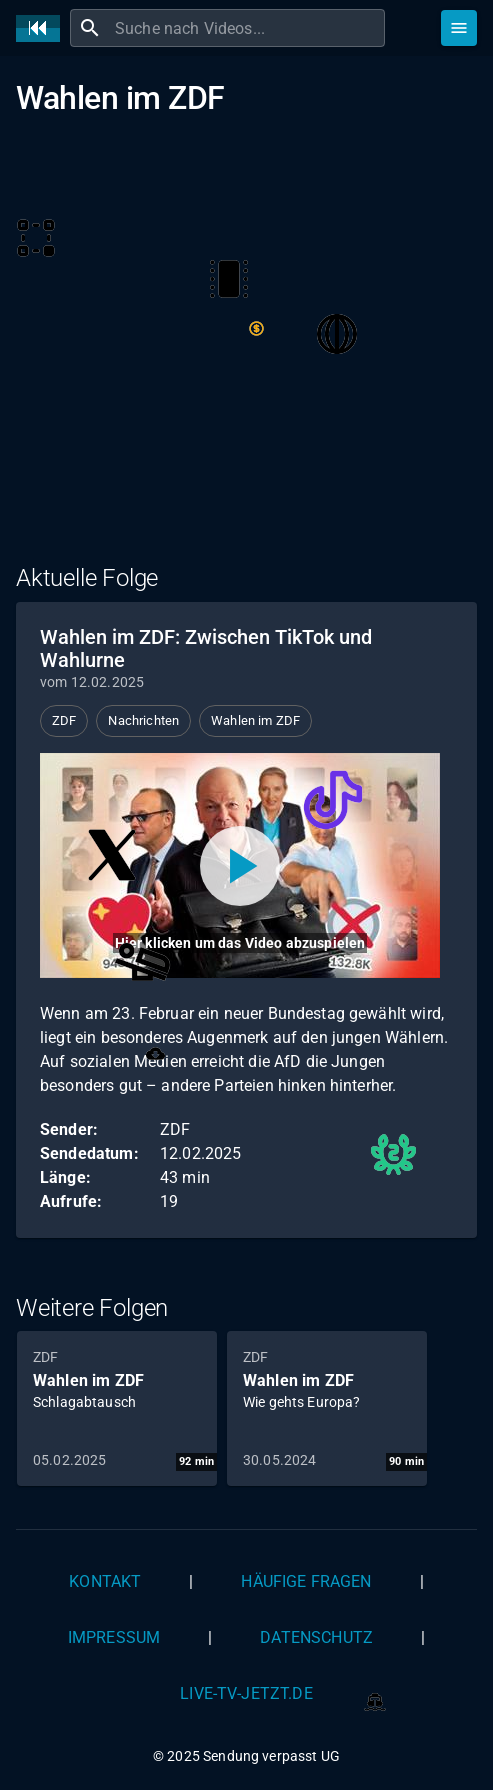 The image size is (493, 1790). What do you see at coordinates (155, 1053) in the screenshot?
I see `download file from cloud storage` at bounding box center [155, 1053].